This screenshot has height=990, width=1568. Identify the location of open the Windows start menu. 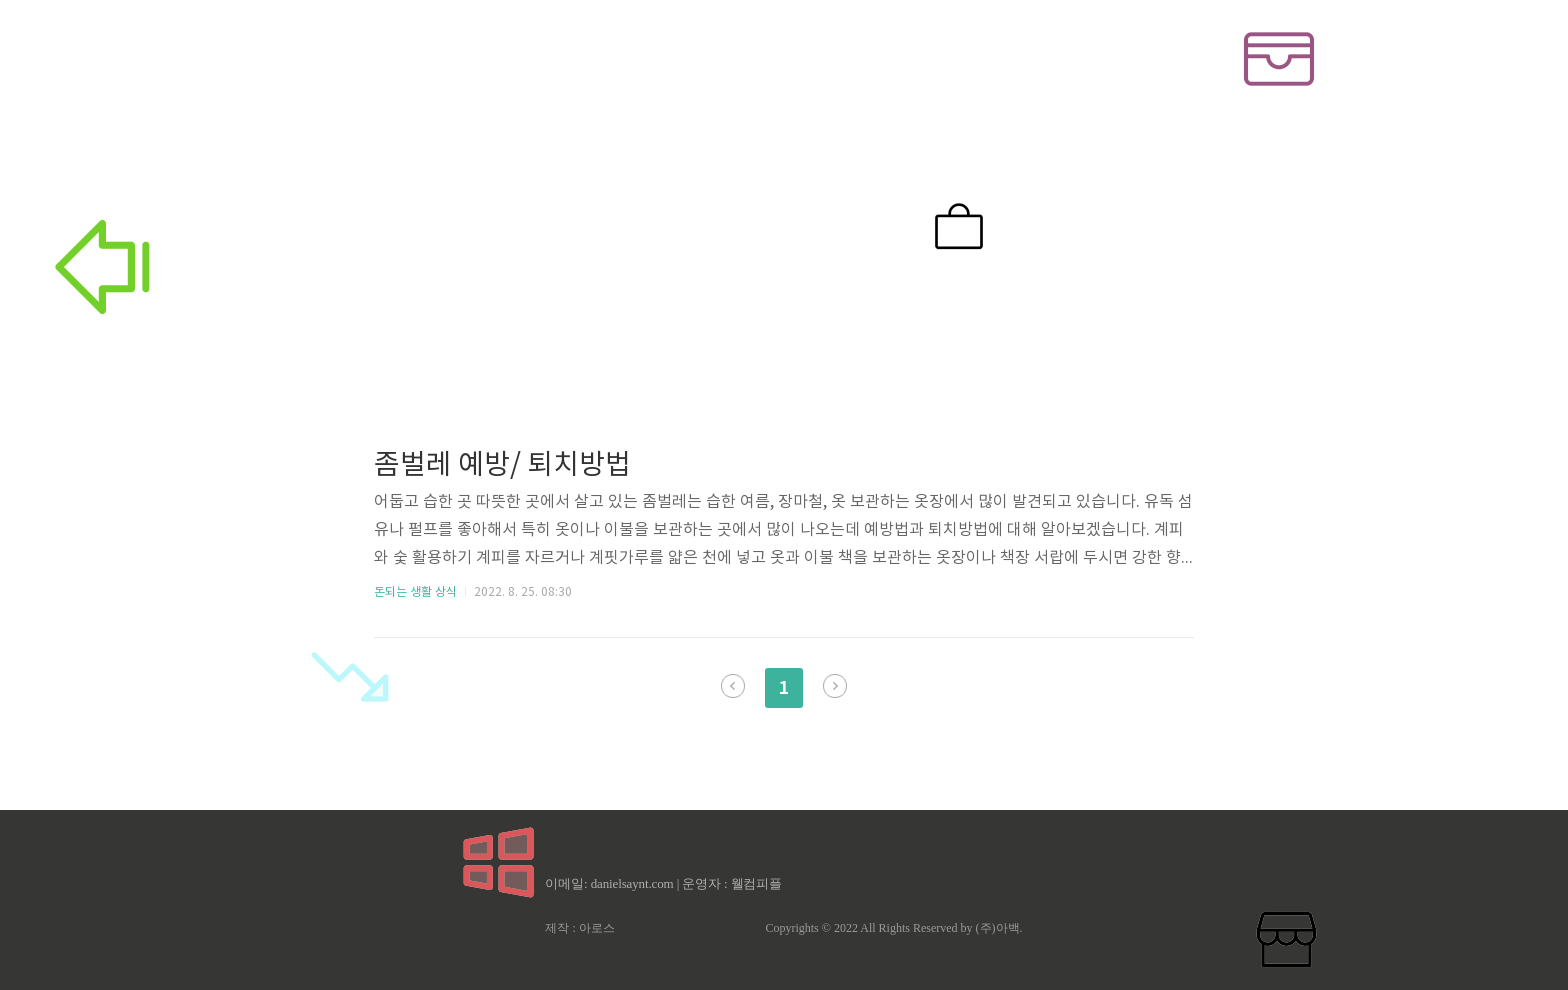
(501, 862).